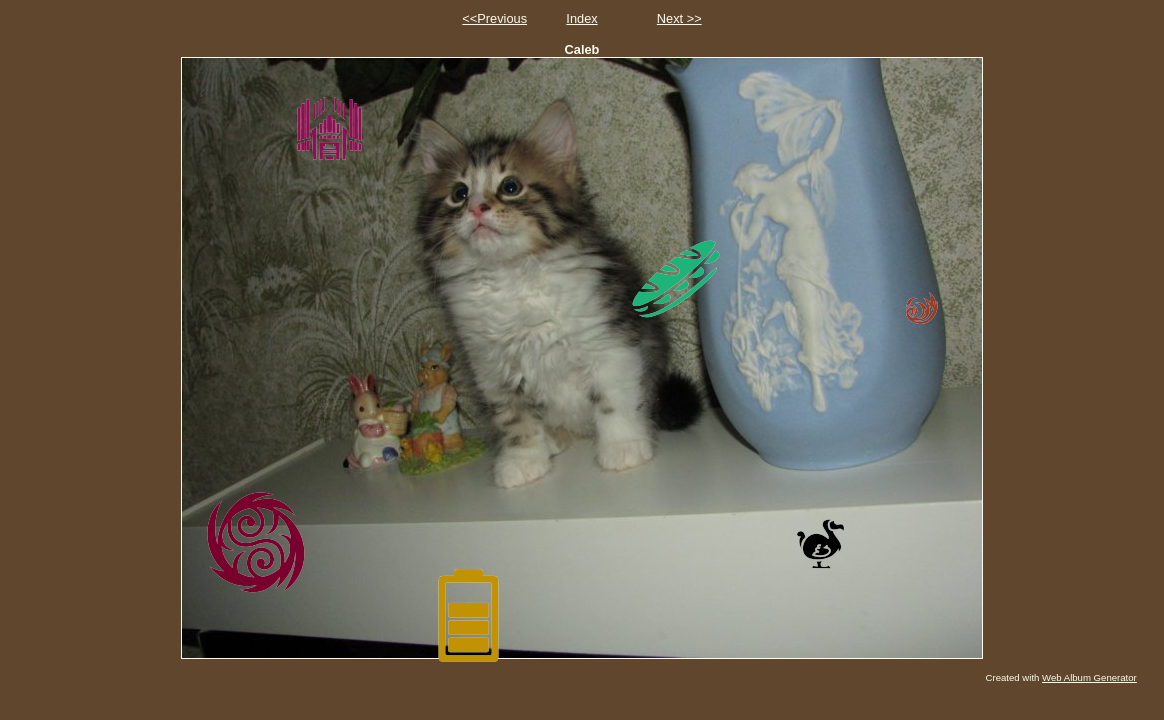  What do you see at coordinates (256, 541) in the screenshot?
I see `activate typhoon or wind-based ability` at bounding box center [256, 541].